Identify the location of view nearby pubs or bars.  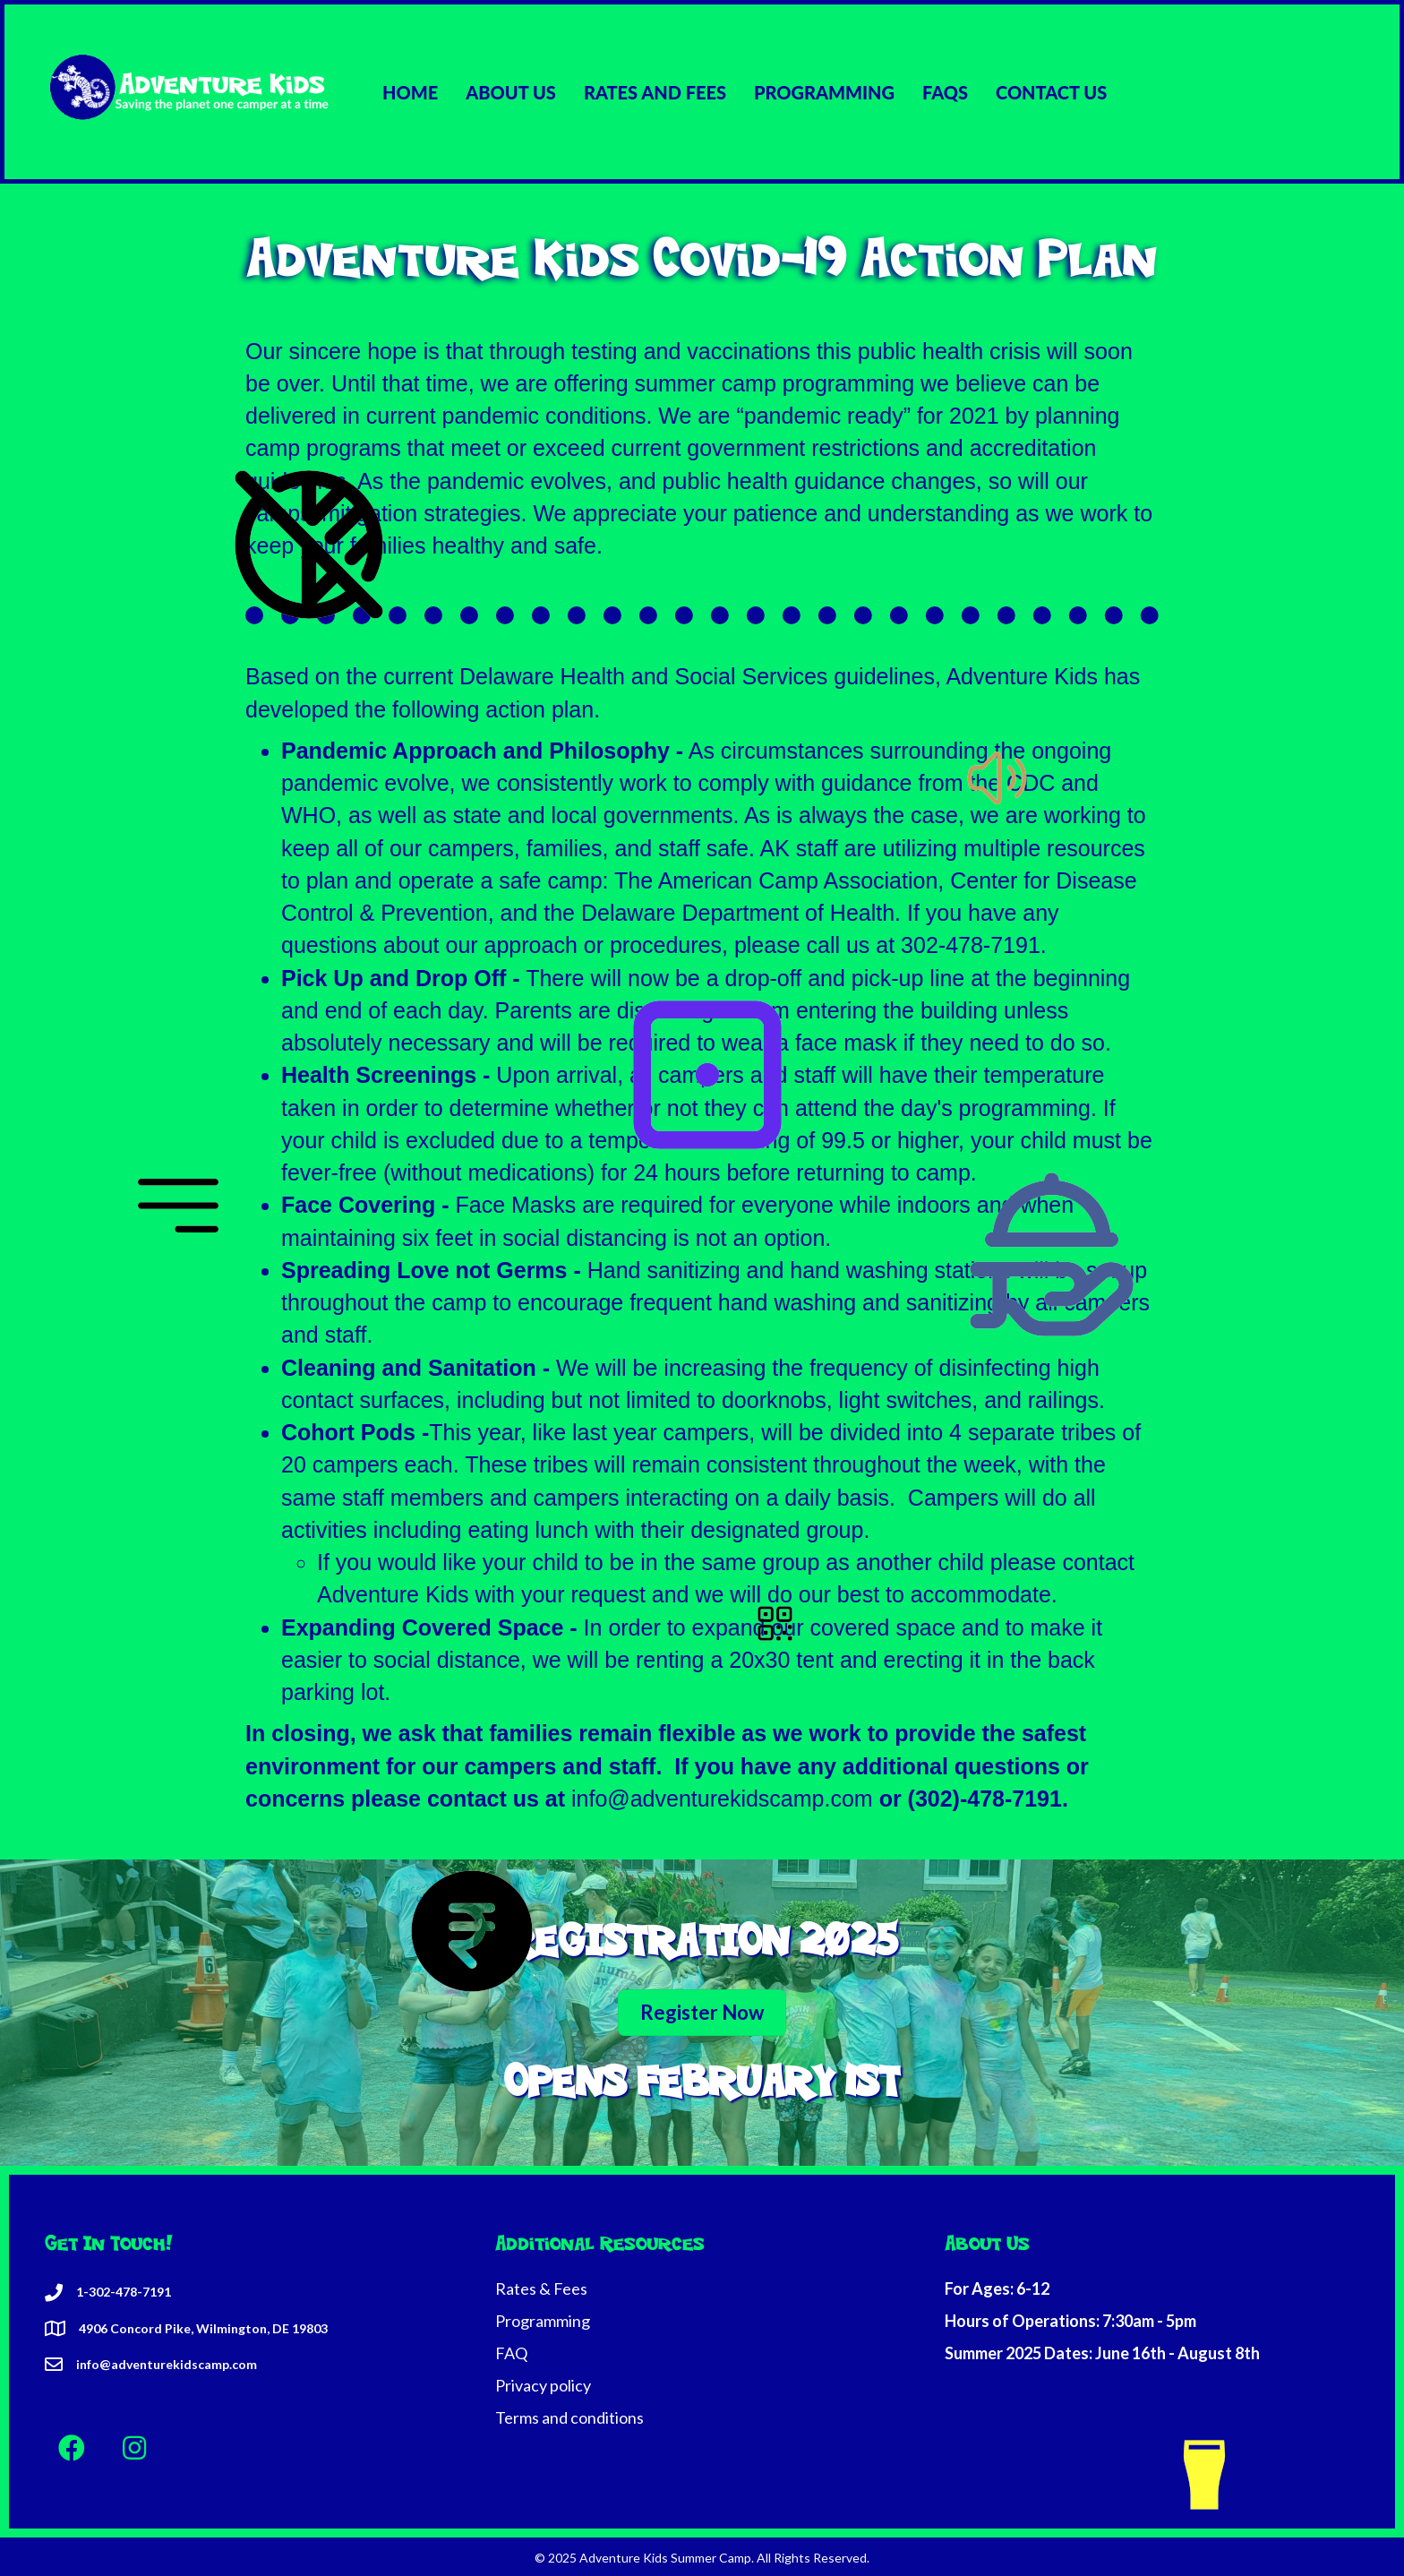
(1204, 2475).